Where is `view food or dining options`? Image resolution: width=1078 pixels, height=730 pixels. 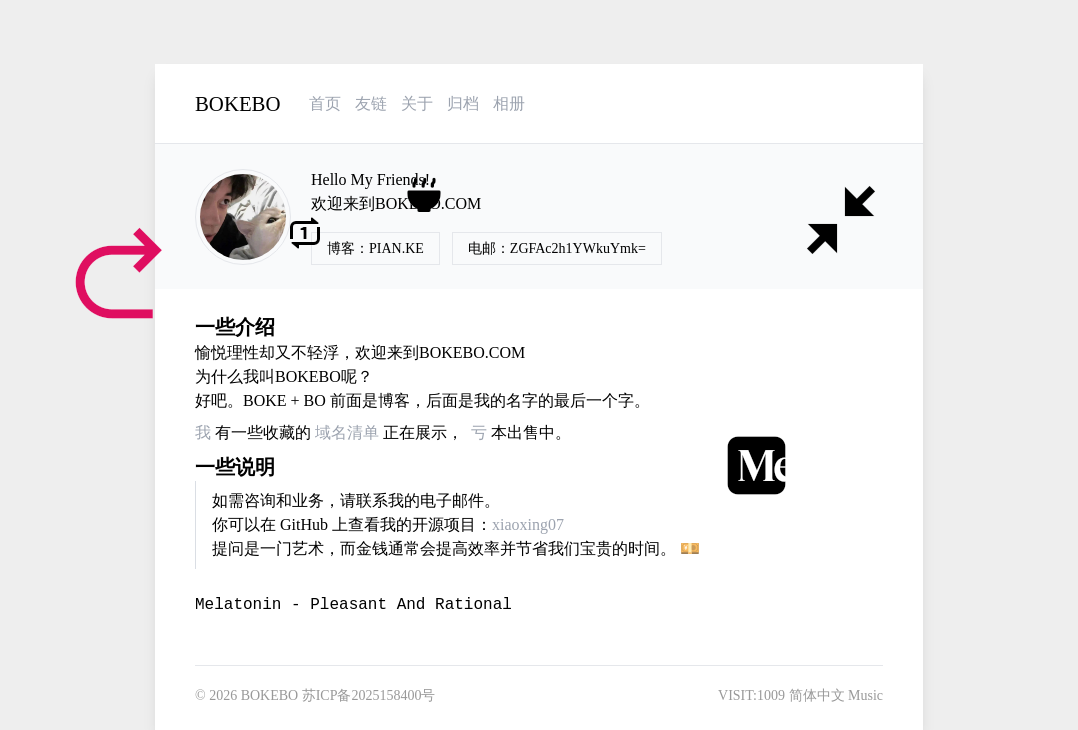
view food or dining options is located at coordinates (424, 197).